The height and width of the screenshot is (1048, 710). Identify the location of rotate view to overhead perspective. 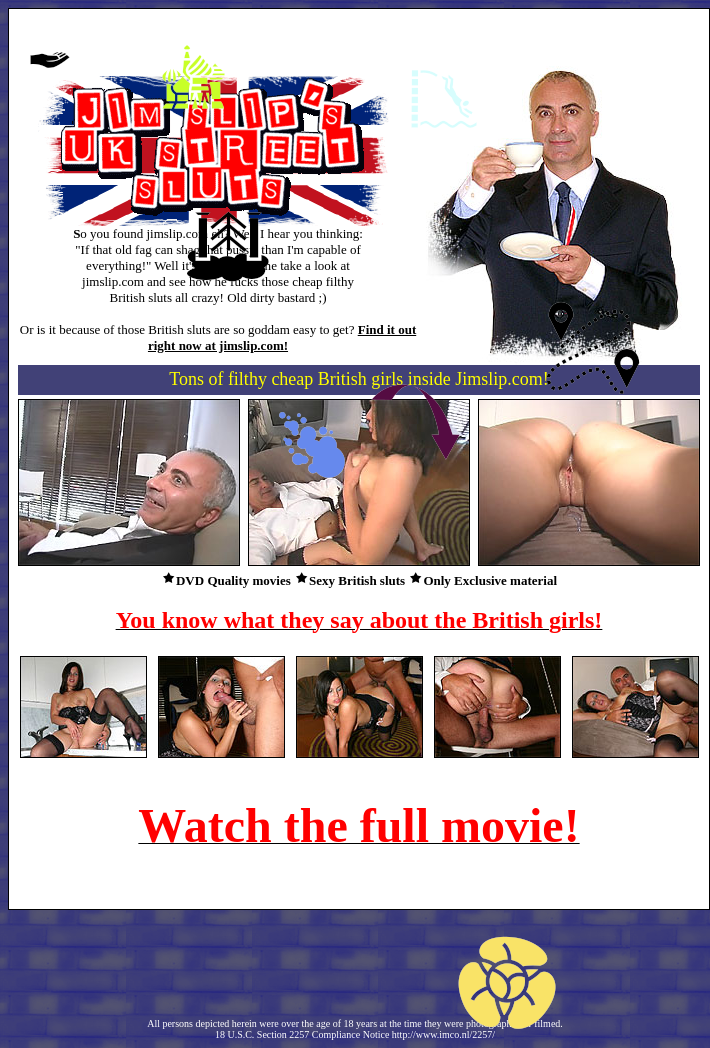
(415, 422).